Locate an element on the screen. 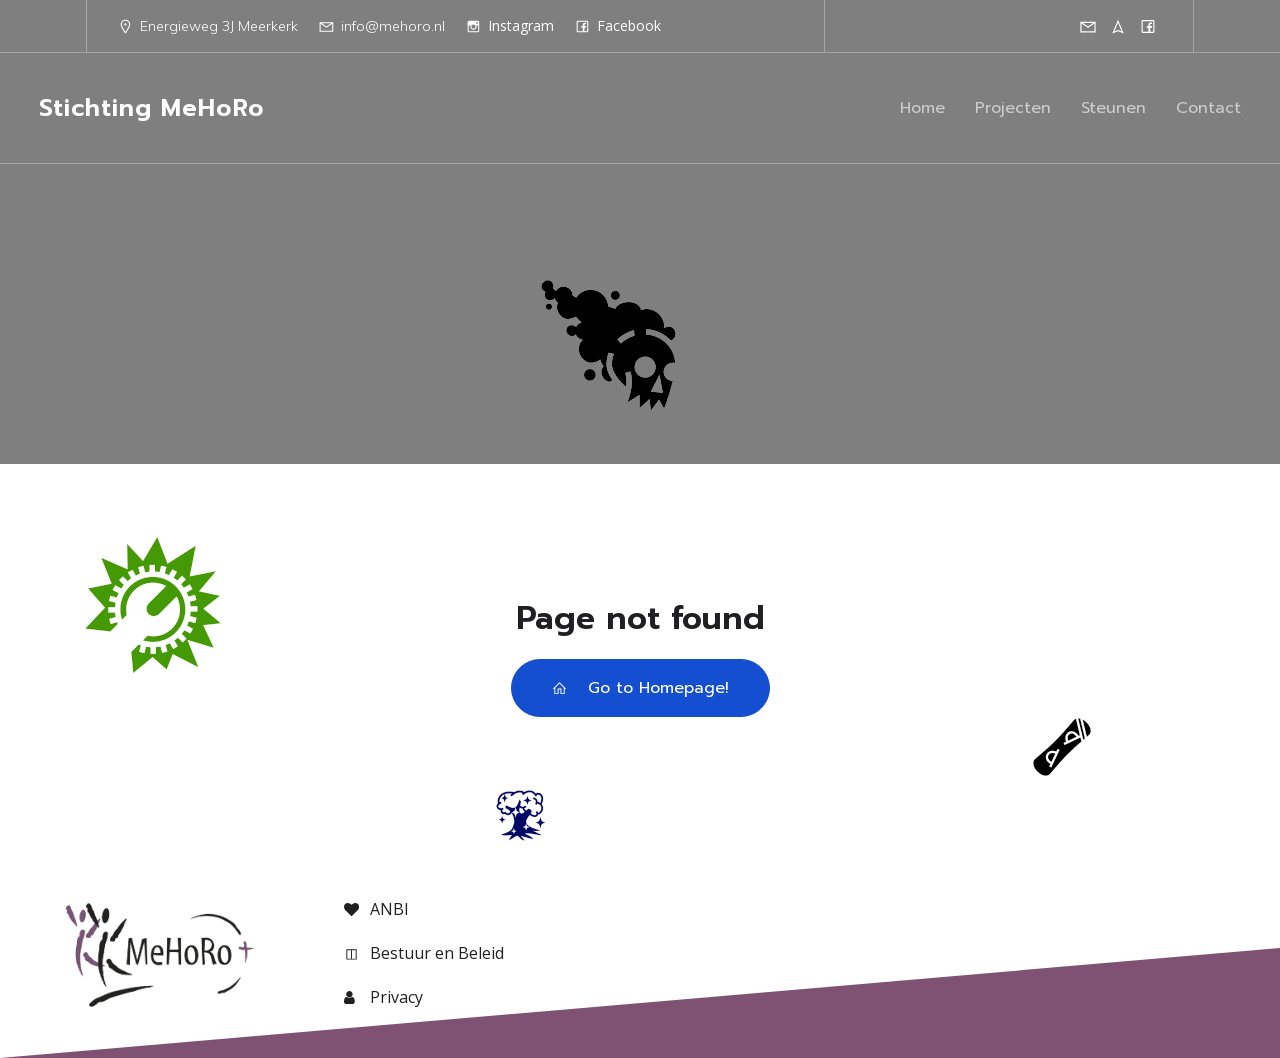 This screenshot has width=1280, height=1058. indicates a critical hit or instant kill ability is located at coordinates (609, 347).